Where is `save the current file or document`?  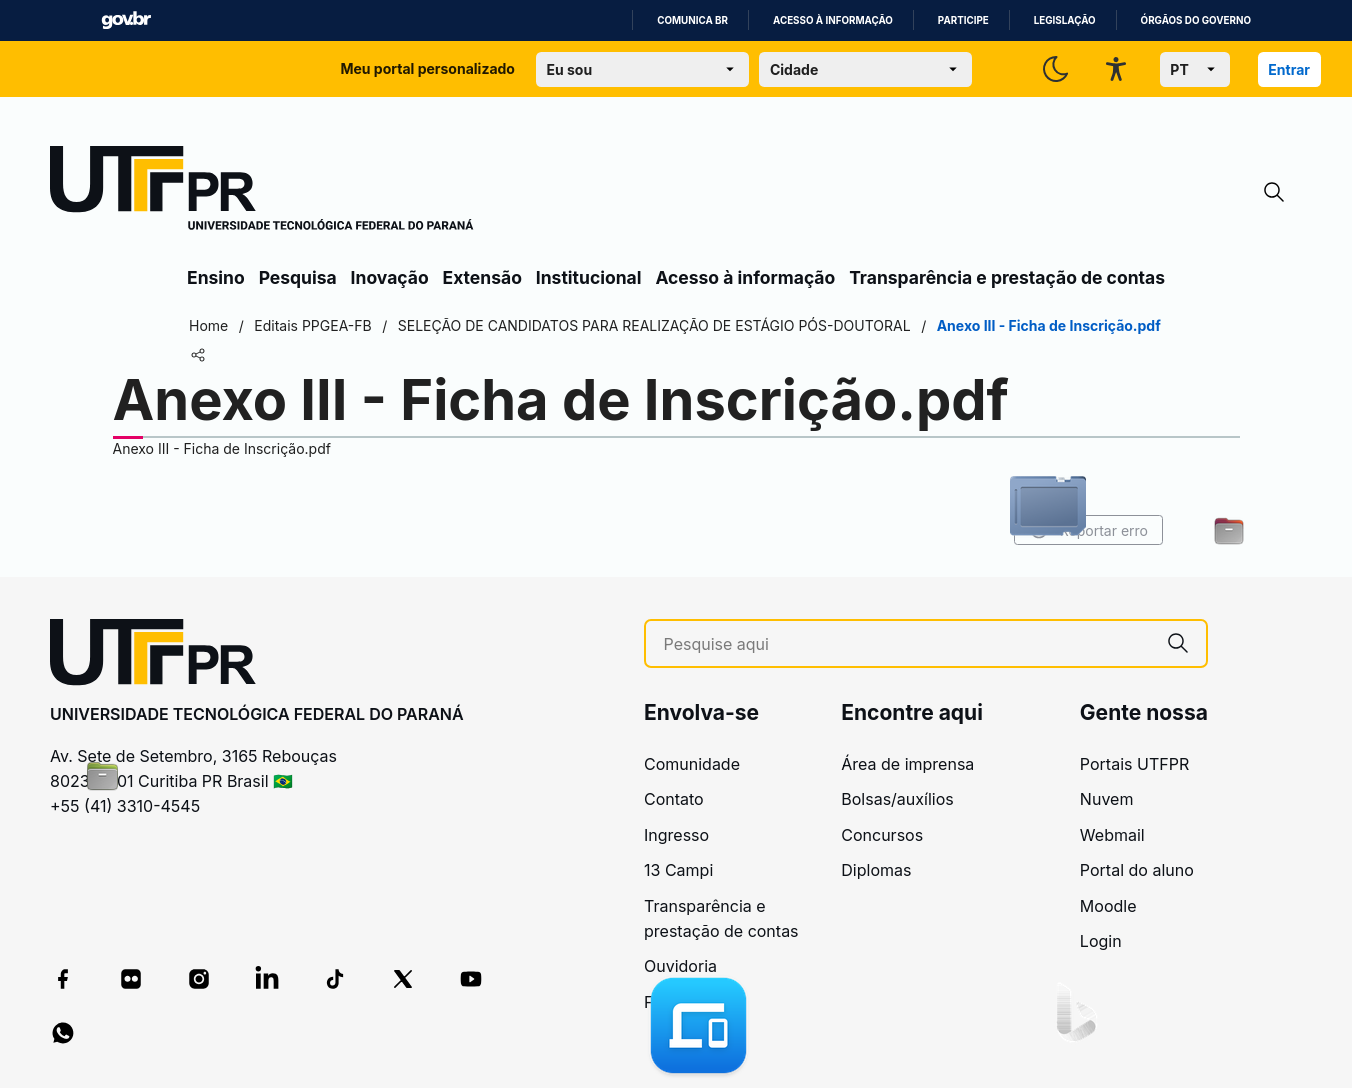
save the current file or document is located at coordinates (1048, 507).